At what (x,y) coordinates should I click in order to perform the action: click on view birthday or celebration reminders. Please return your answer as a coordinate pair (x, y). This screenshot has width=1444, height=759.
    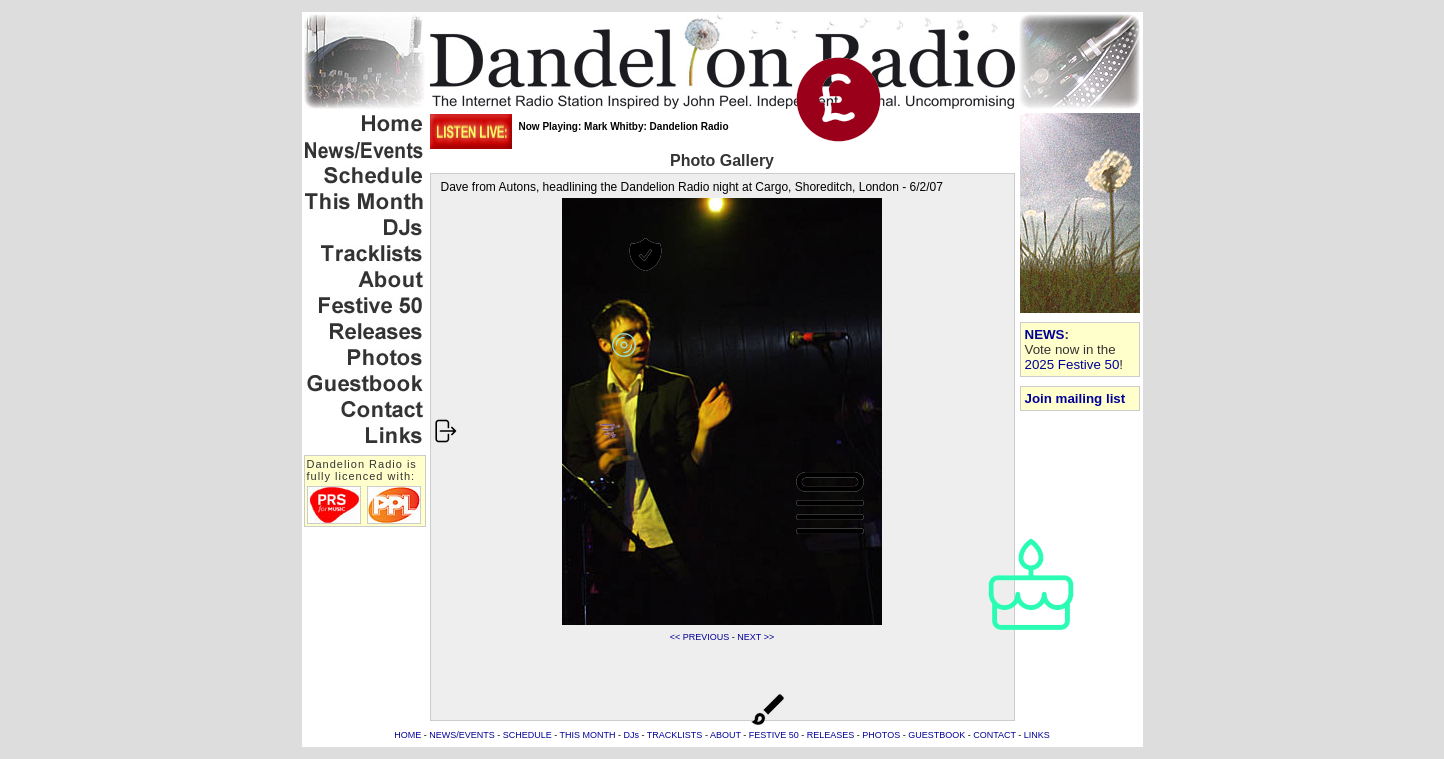
    Looking at the image, I should click on (1031, 591).